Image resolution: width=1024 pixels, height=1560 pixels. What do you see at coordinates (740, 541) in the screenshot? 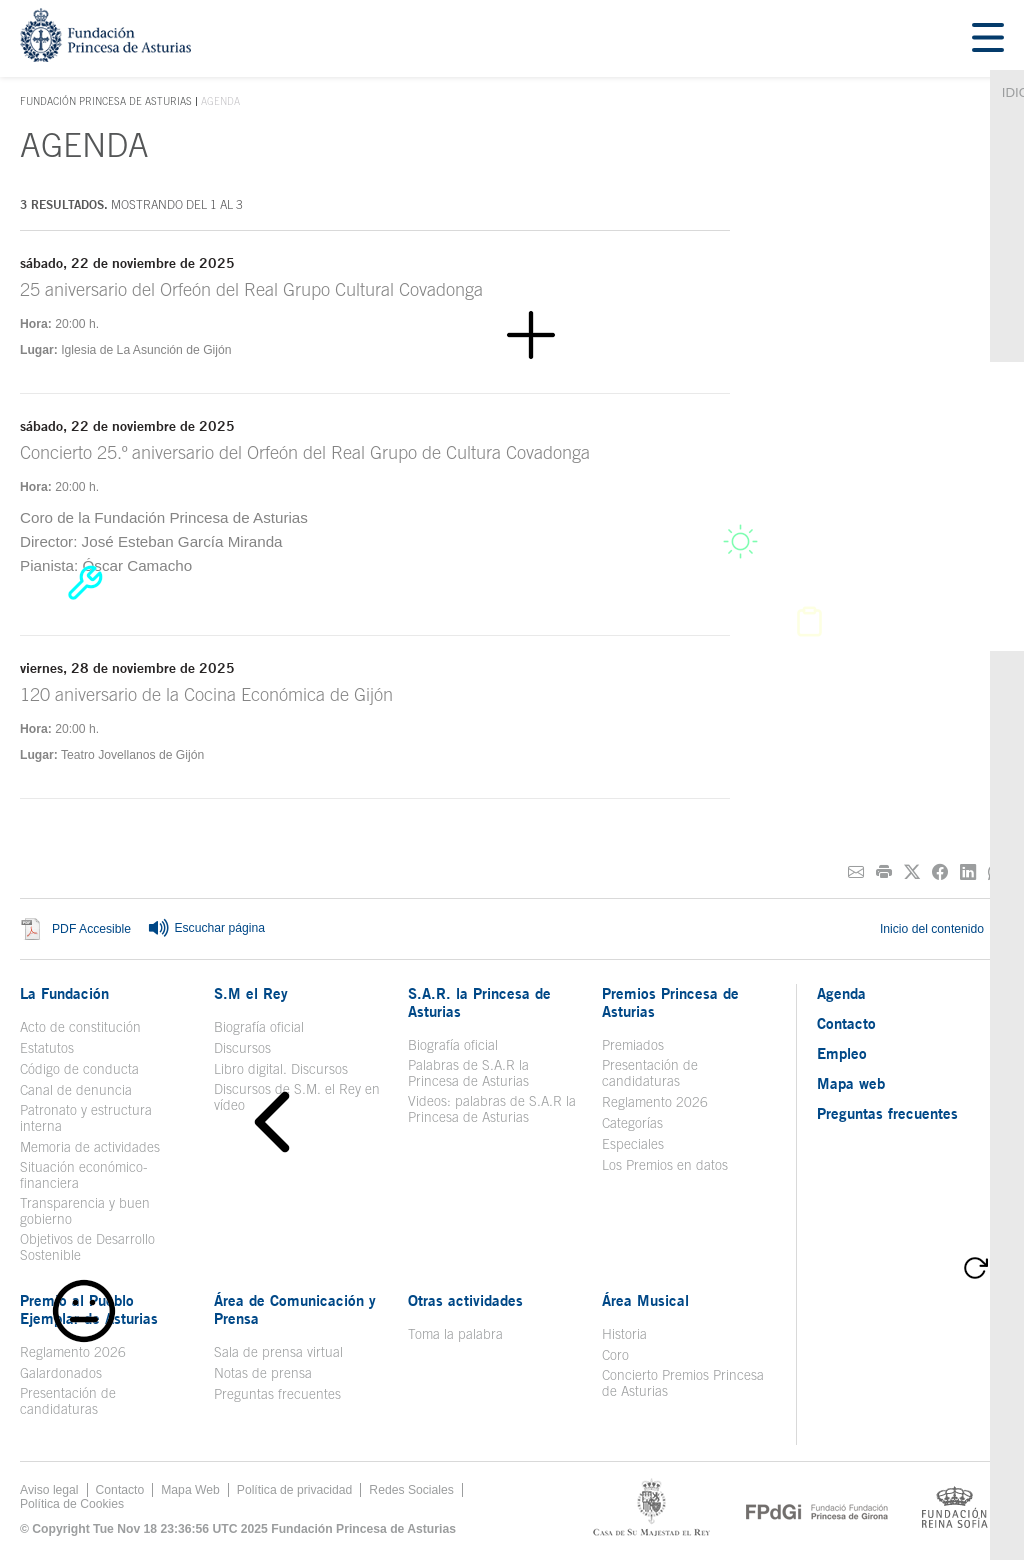
I see `toggle light mode or bright theme` at bounding box center [740, 541].